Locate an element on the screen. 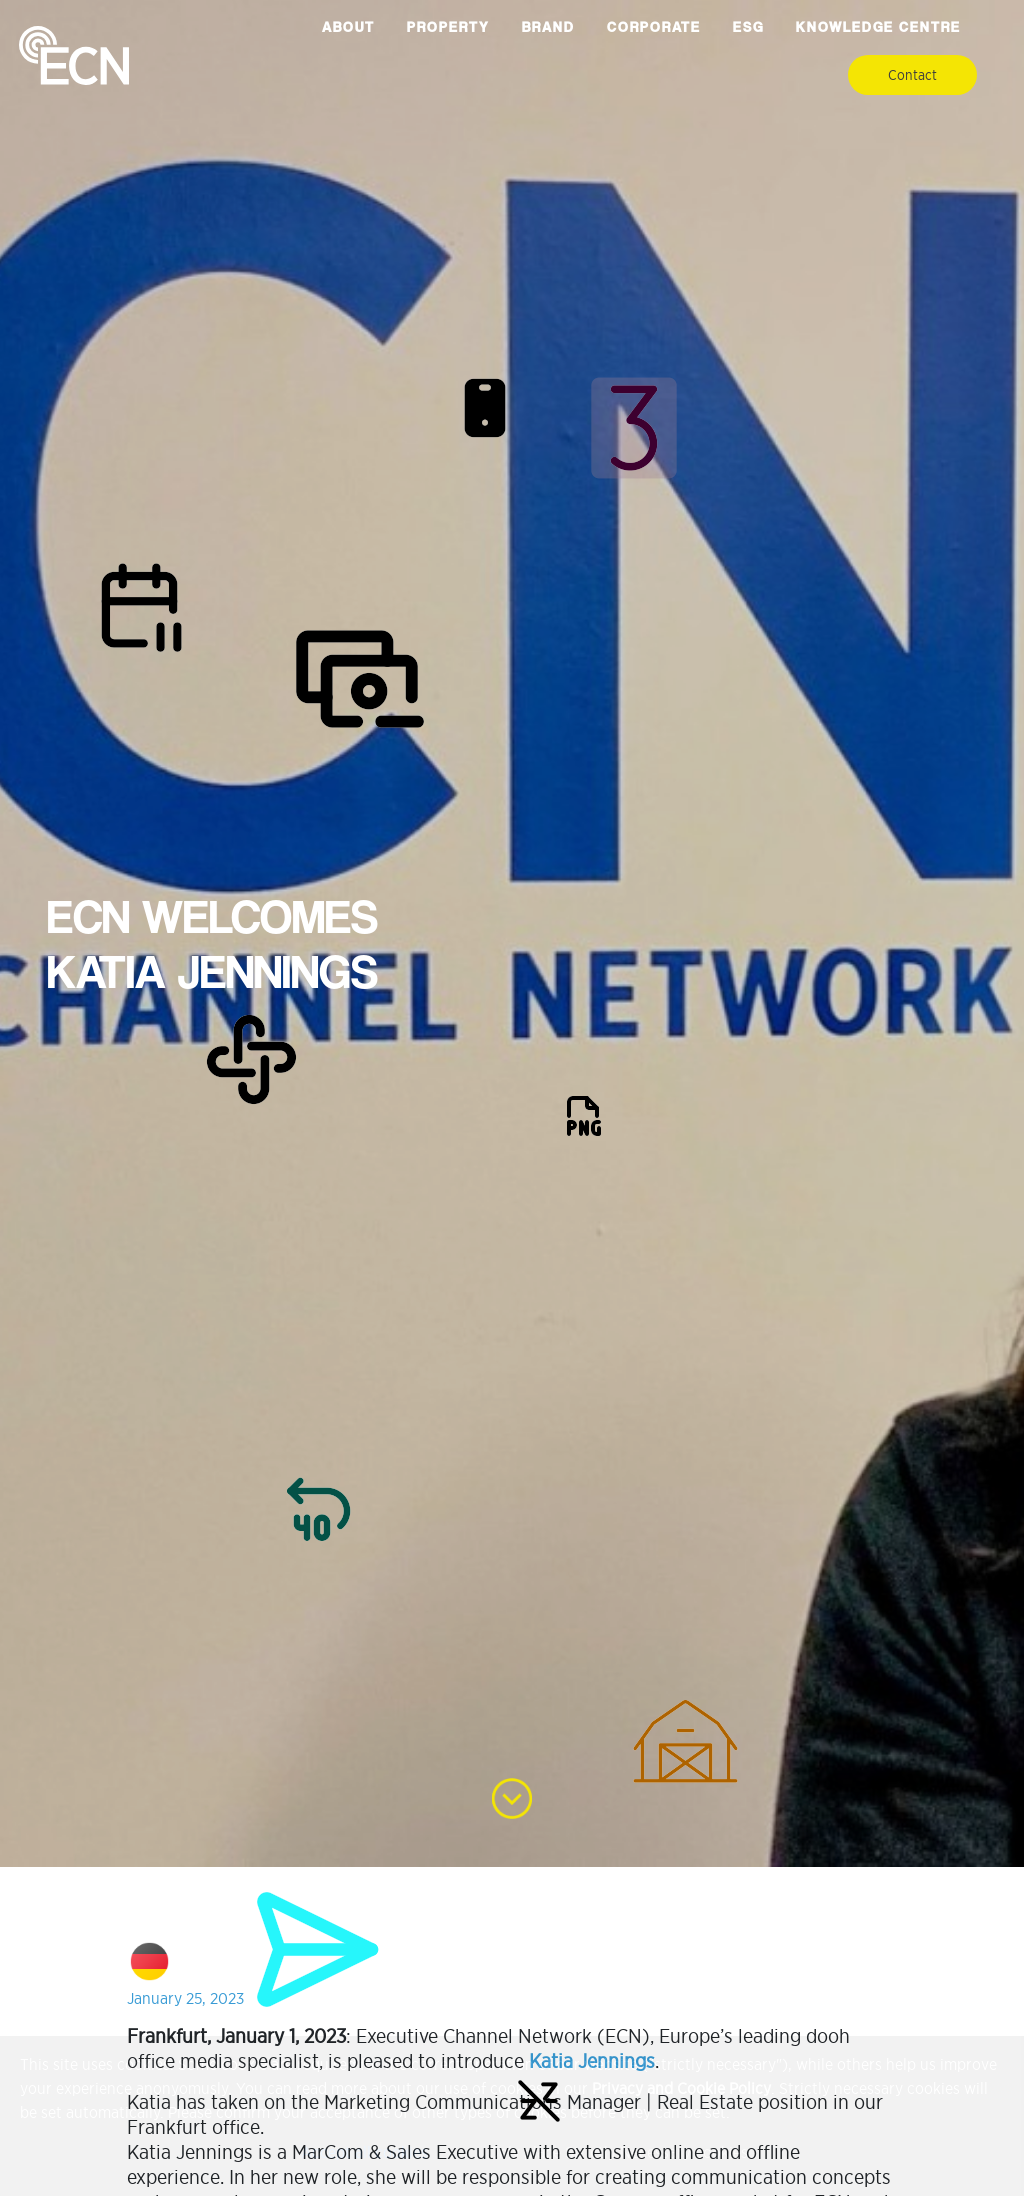 This screenshot has height=2196, width=1024. access farm or agricultural settings is located at coordinates (685, 1748).